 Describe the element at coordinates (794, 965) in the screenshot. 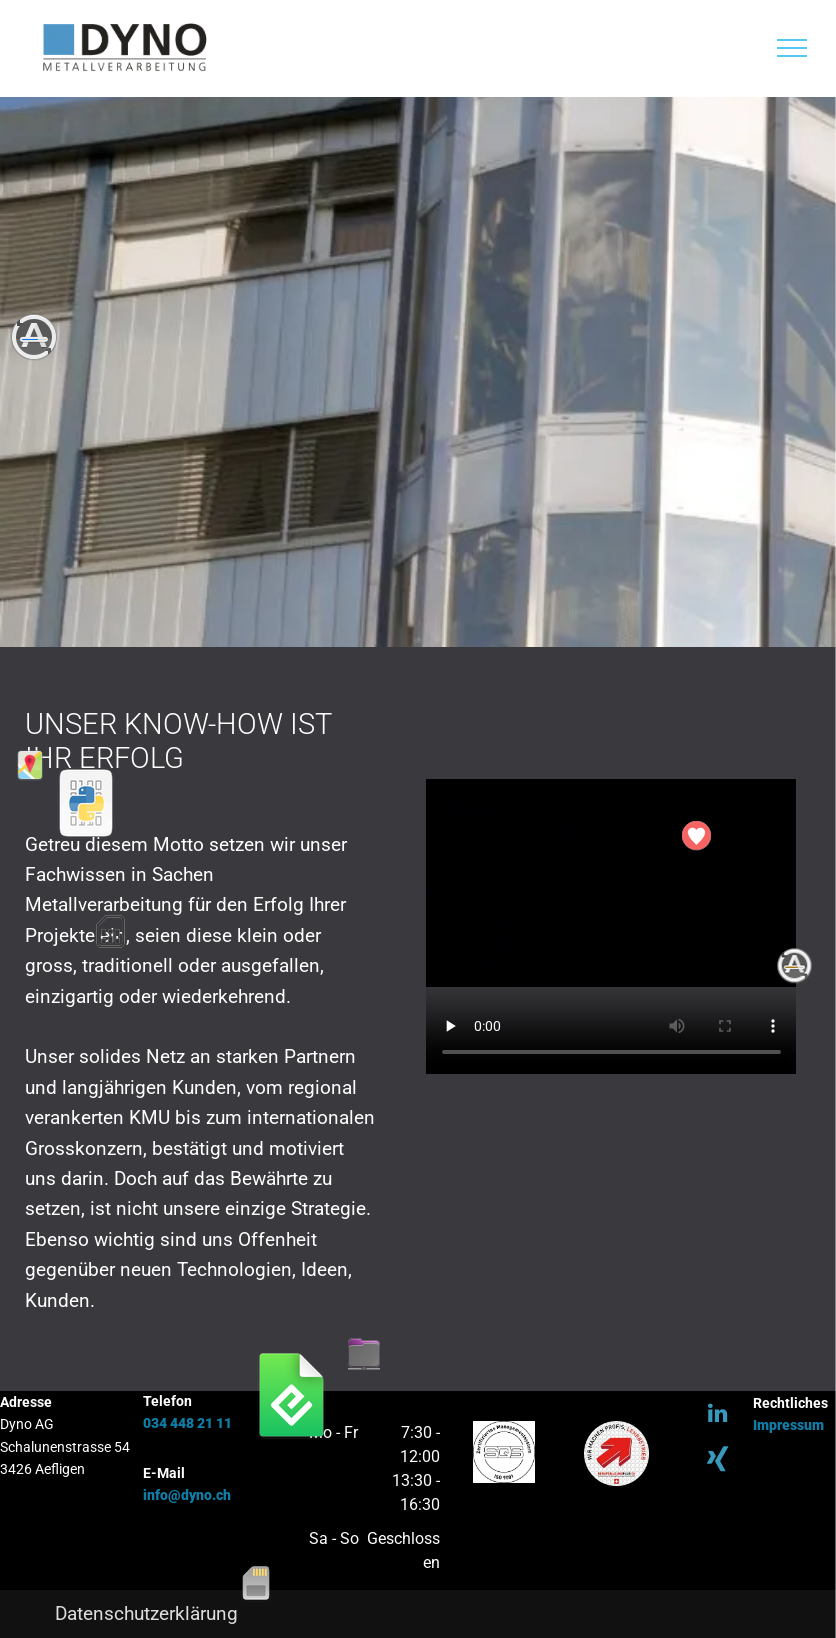

I see `open the software updater application` at that location.